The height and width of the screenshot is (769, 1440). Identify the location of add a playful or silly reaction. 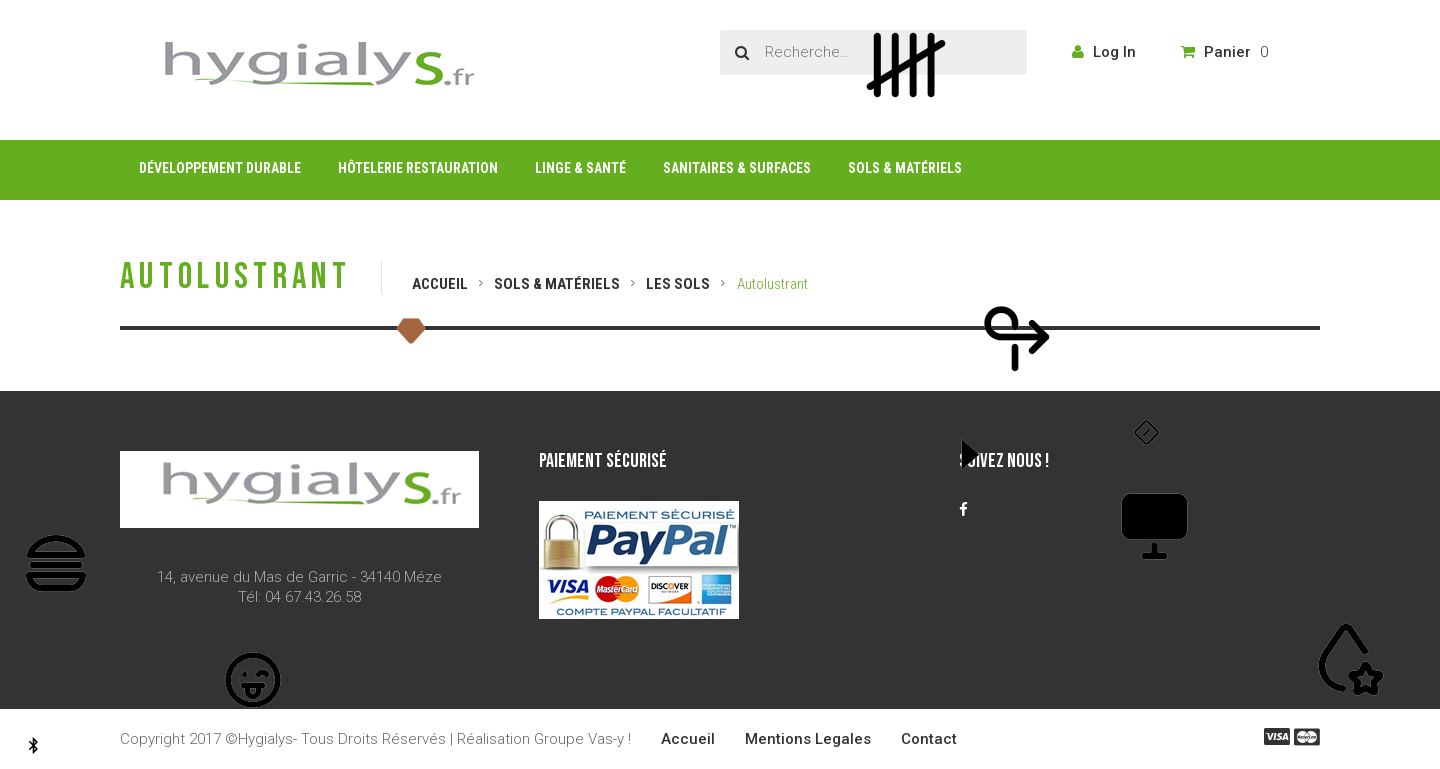
(253, 680).